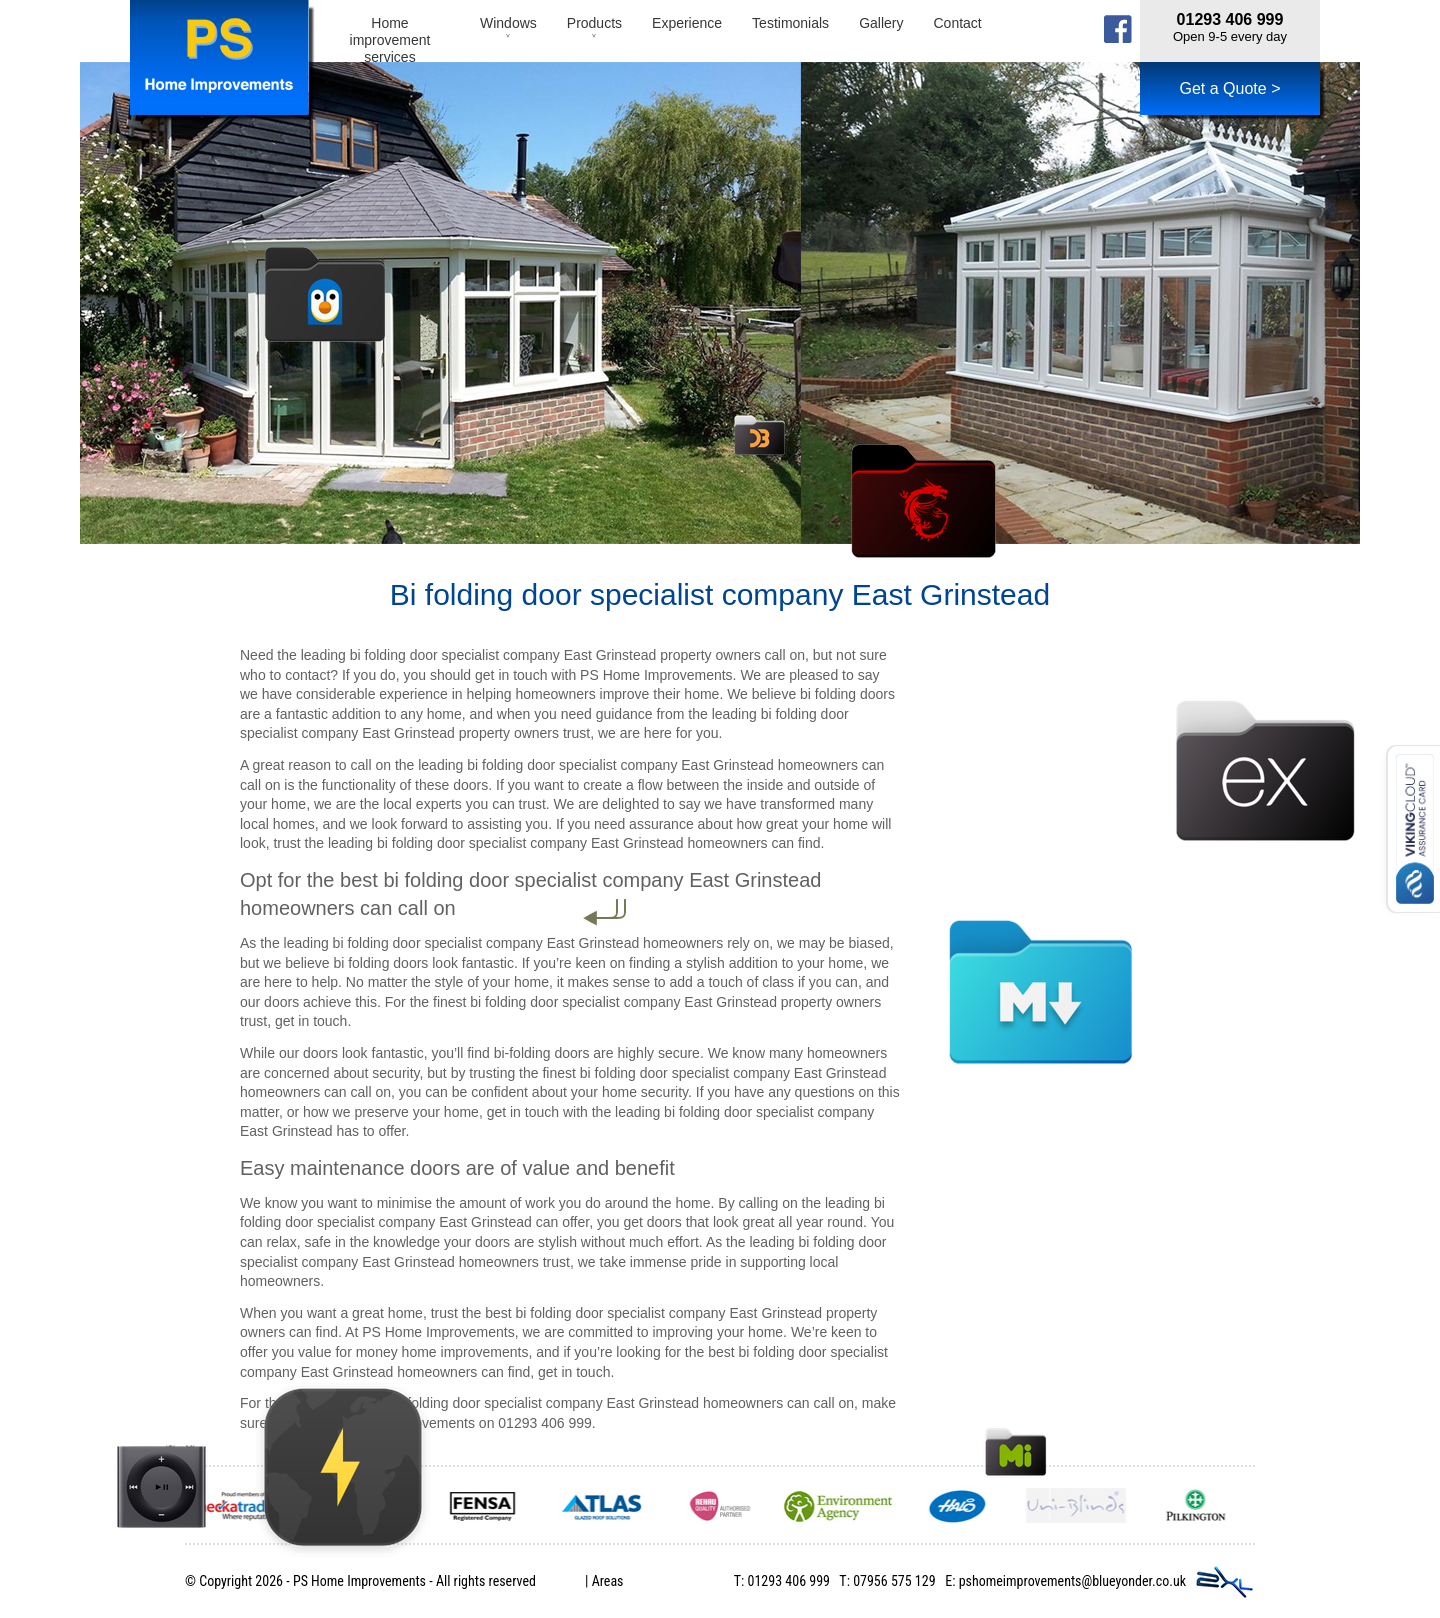  What do you see at coordinates (324, 297) in the screenshot?
I see `open windows subsystem for linux files` at bounding box center [324, 297].